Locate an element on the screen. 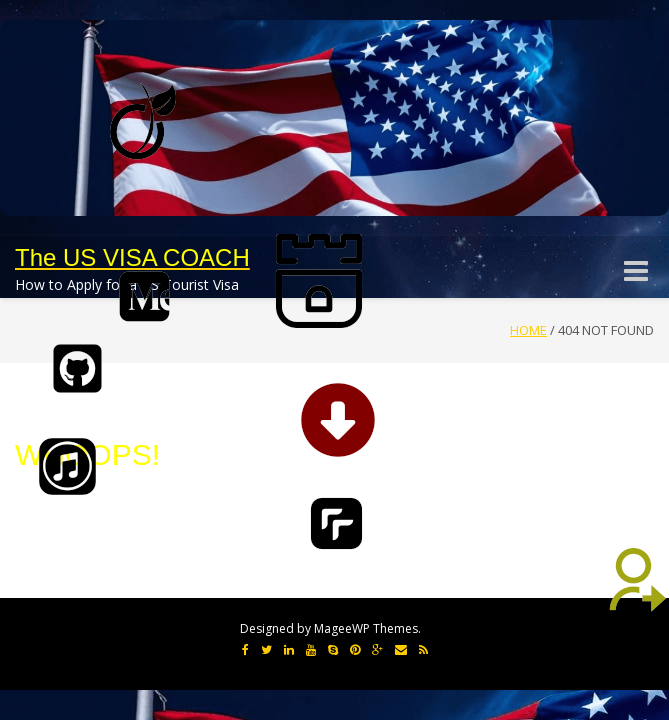 The height and width of the screenshot is (720, 669). link to viadeo professional network profile is located at coordinates (143, 121).